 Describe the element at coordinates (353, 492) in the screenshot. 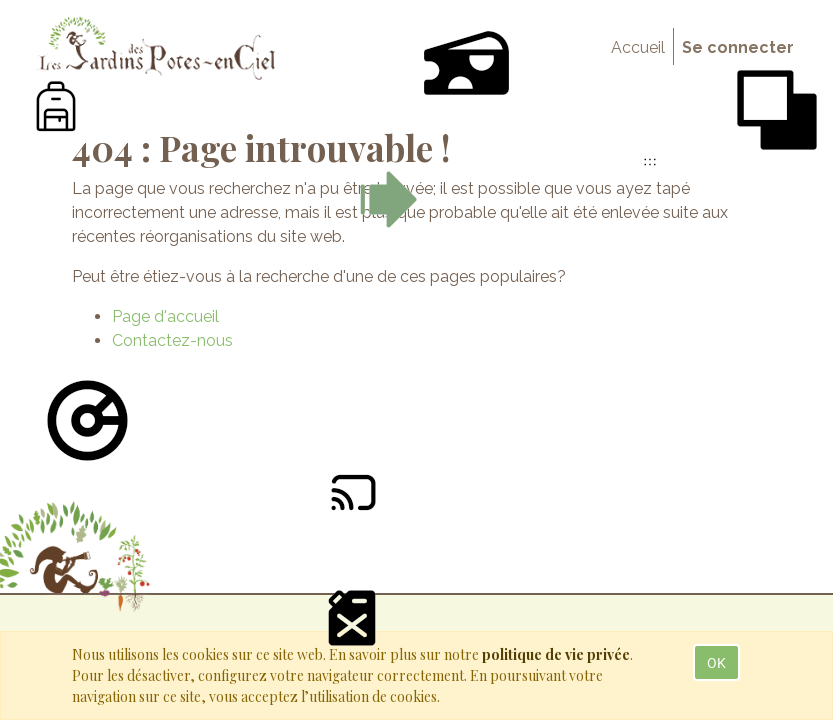

I see `cast your screen to a nearby device` at that location.